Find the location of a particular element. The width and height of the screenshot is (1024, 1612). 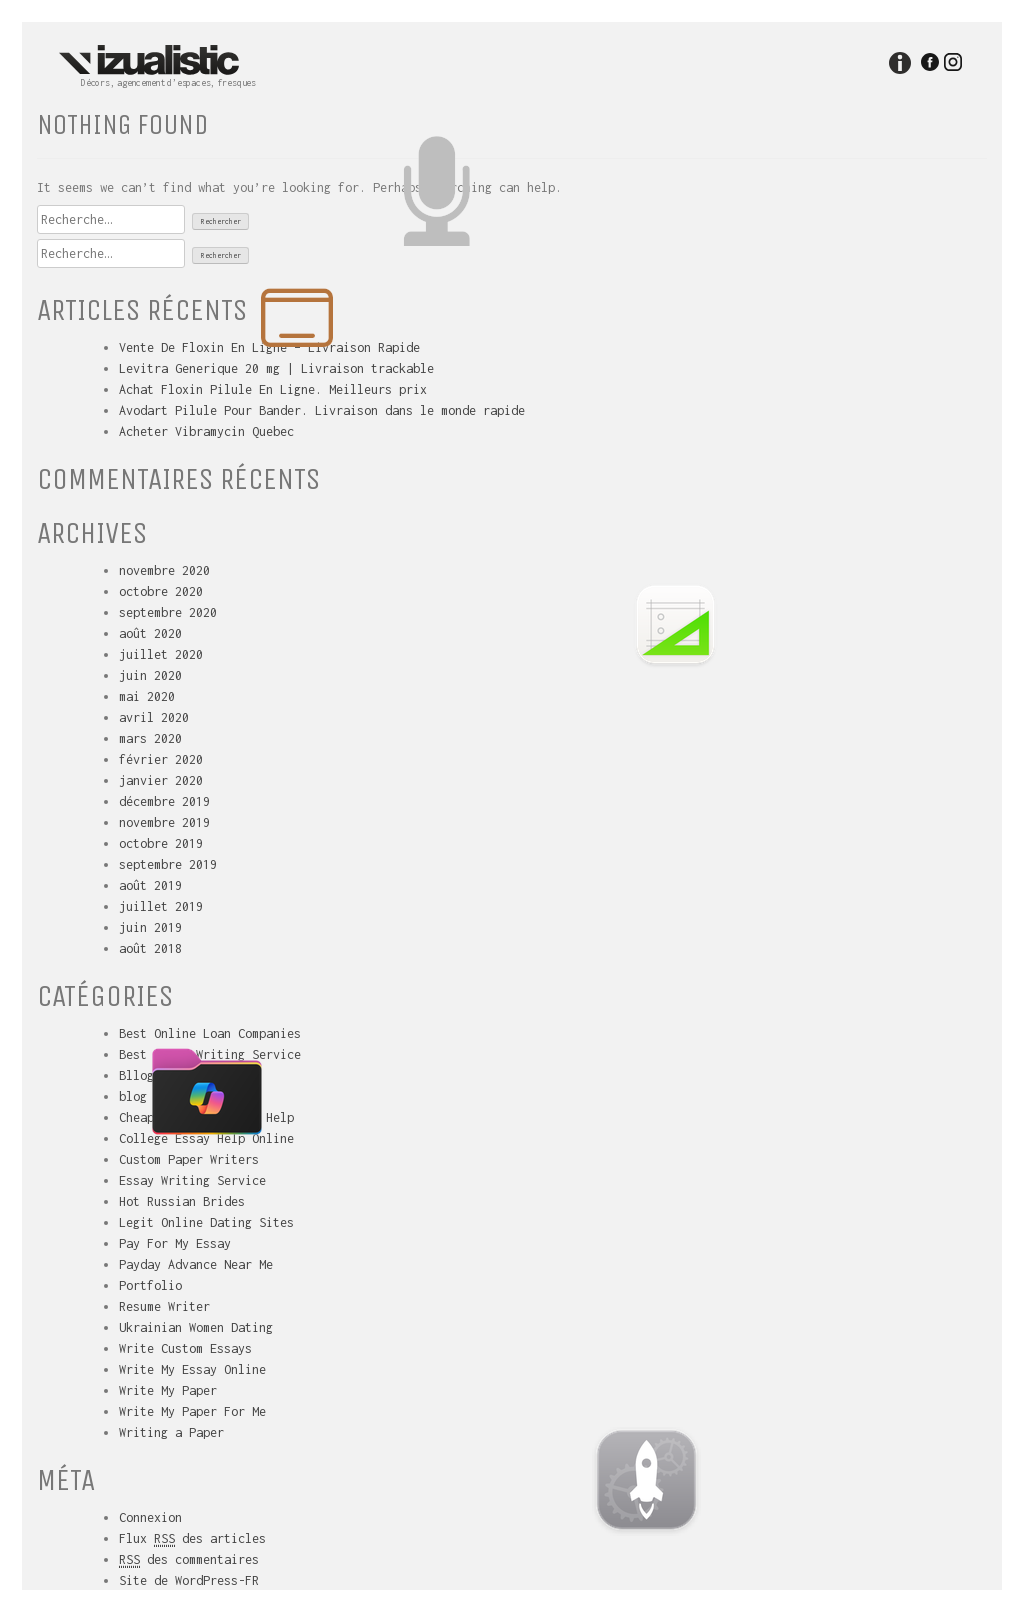

access desktop preferences or display settings is located at coordinates (297, 320).